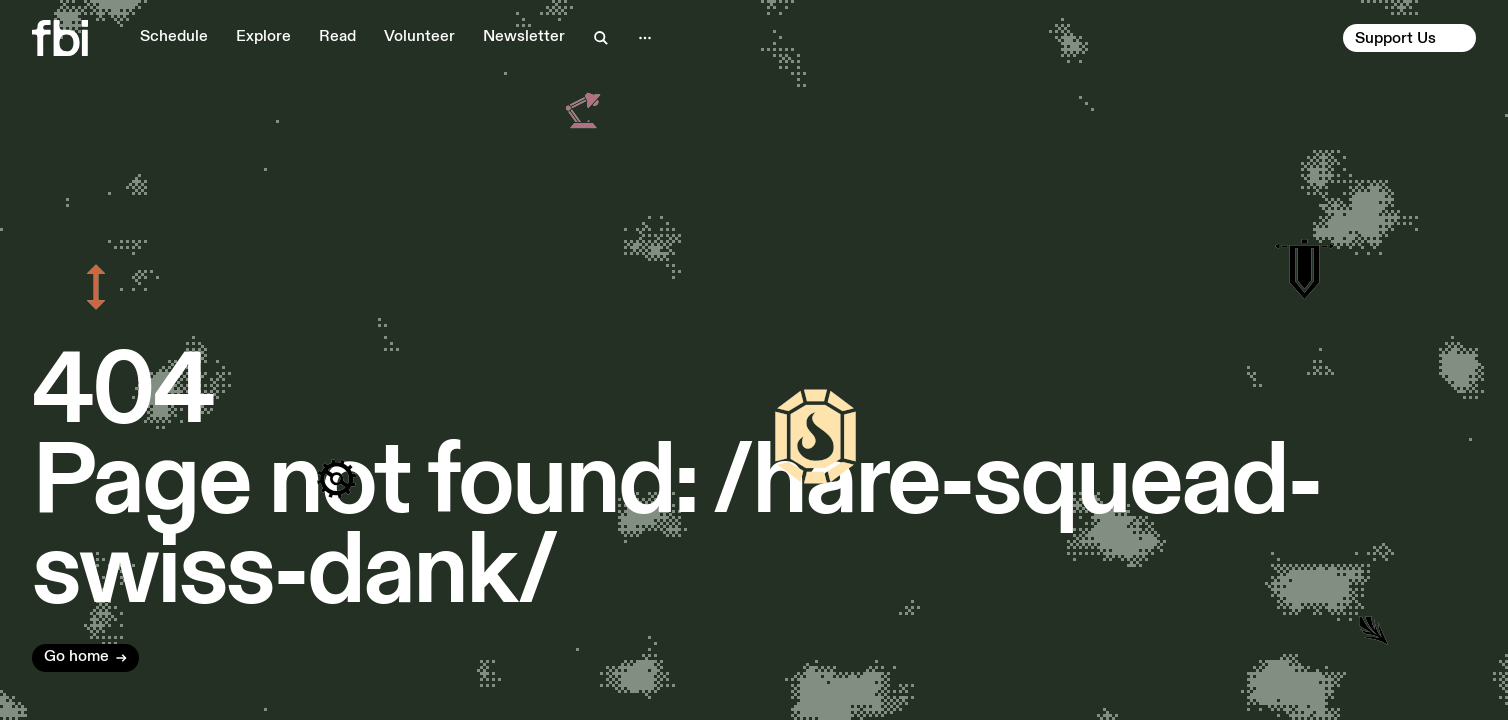 The width and height of the screenshot is (1508, 720). I want to click on toggle desk lamp or workspace lighting, so click(583, 110).